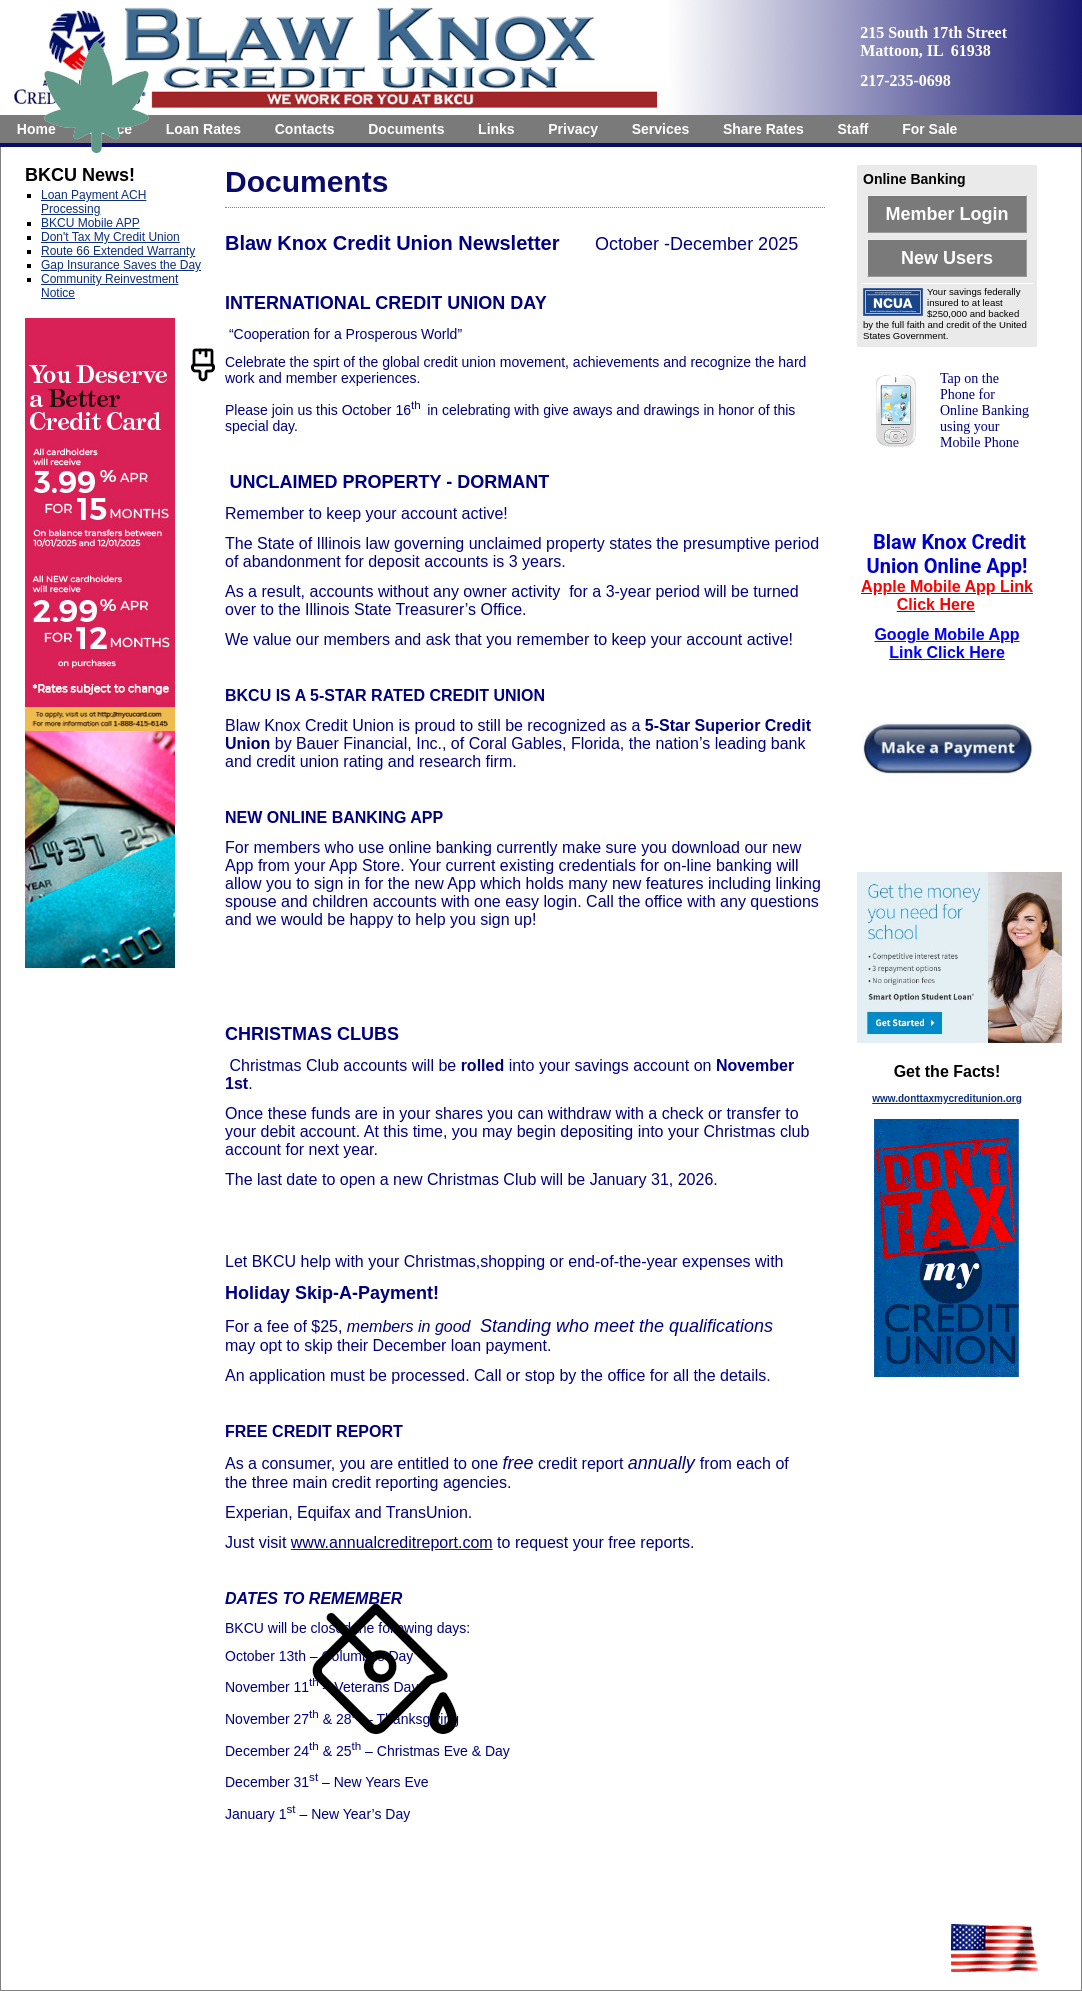 The height and width of the screenshot is (1991, 1082). I want to click on customize appearance or theme settings, so click(203, 365).